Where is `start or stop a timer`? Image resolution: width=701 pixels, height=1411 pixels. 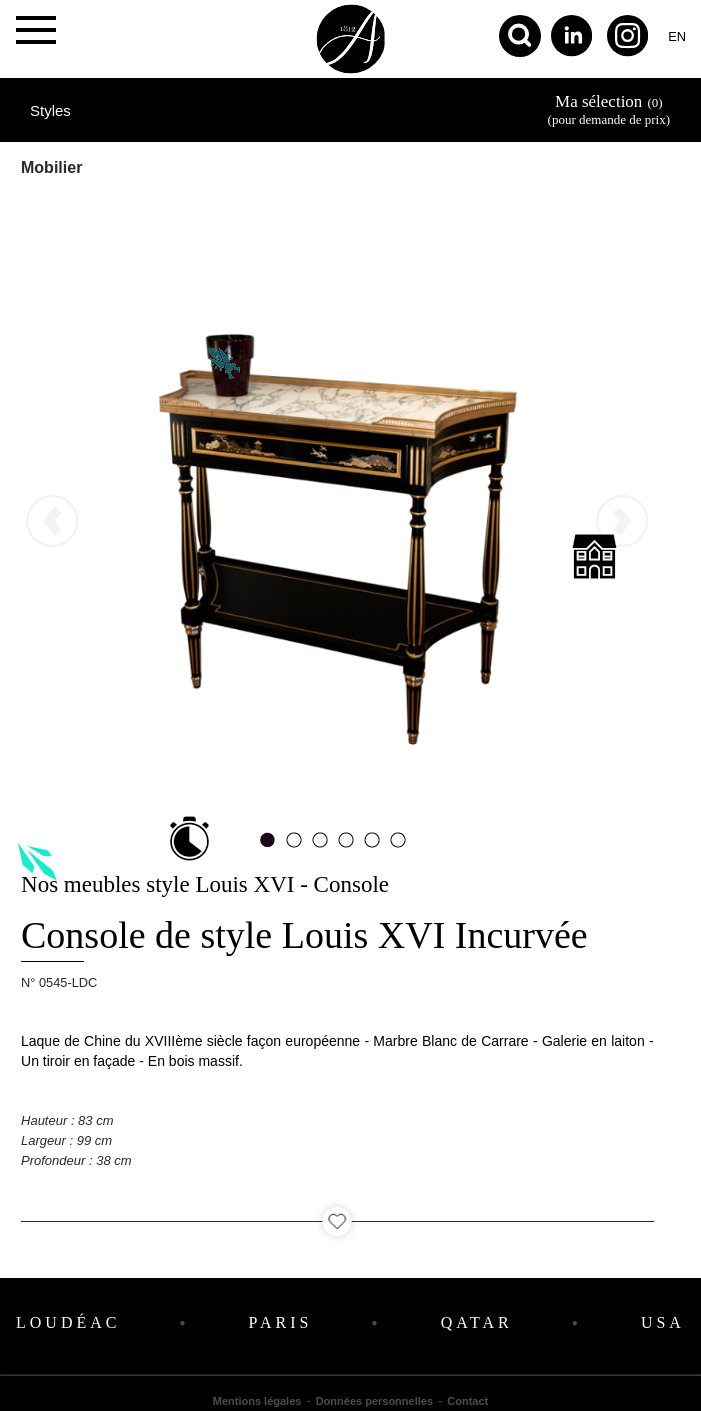
start or stop a timer is located at coordinates (189, 838).